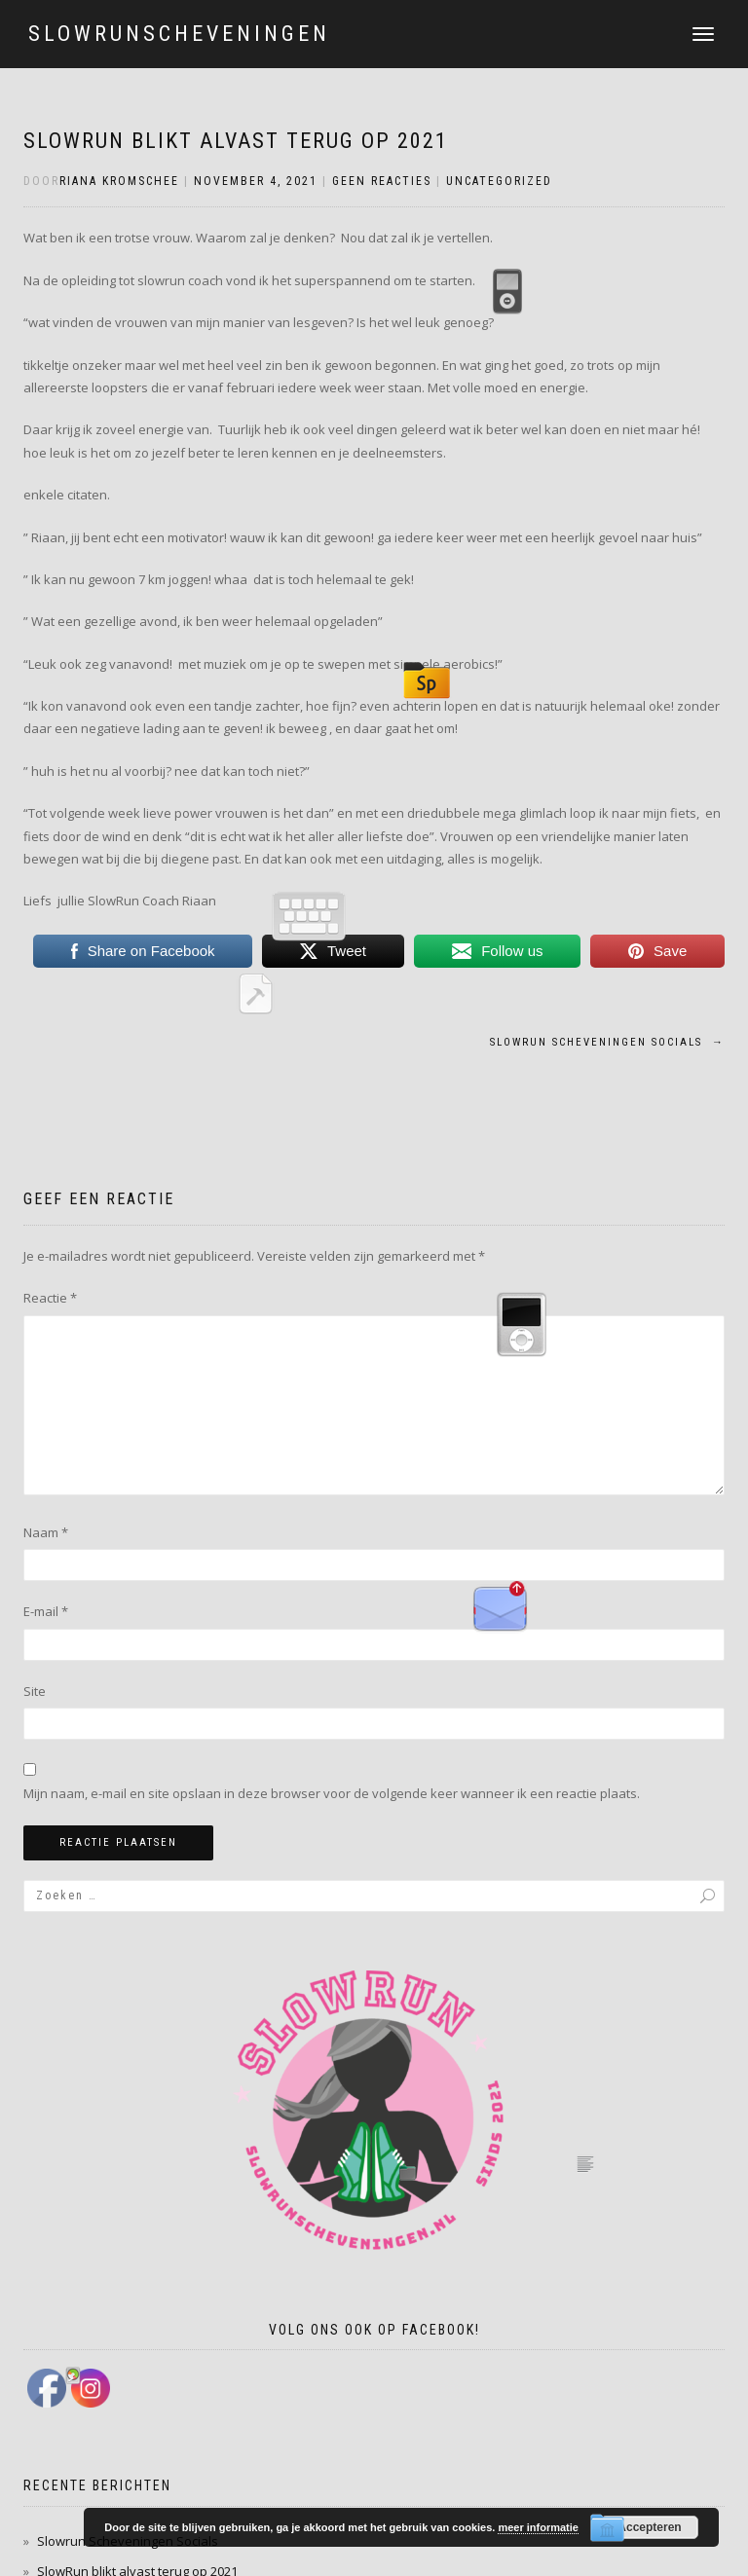 This screenshot has height=2576, width=748. What do you see at coordinates (607, 2527) in the screenshot?
I see `open the system library folder` at bounding box center [607, 2527].